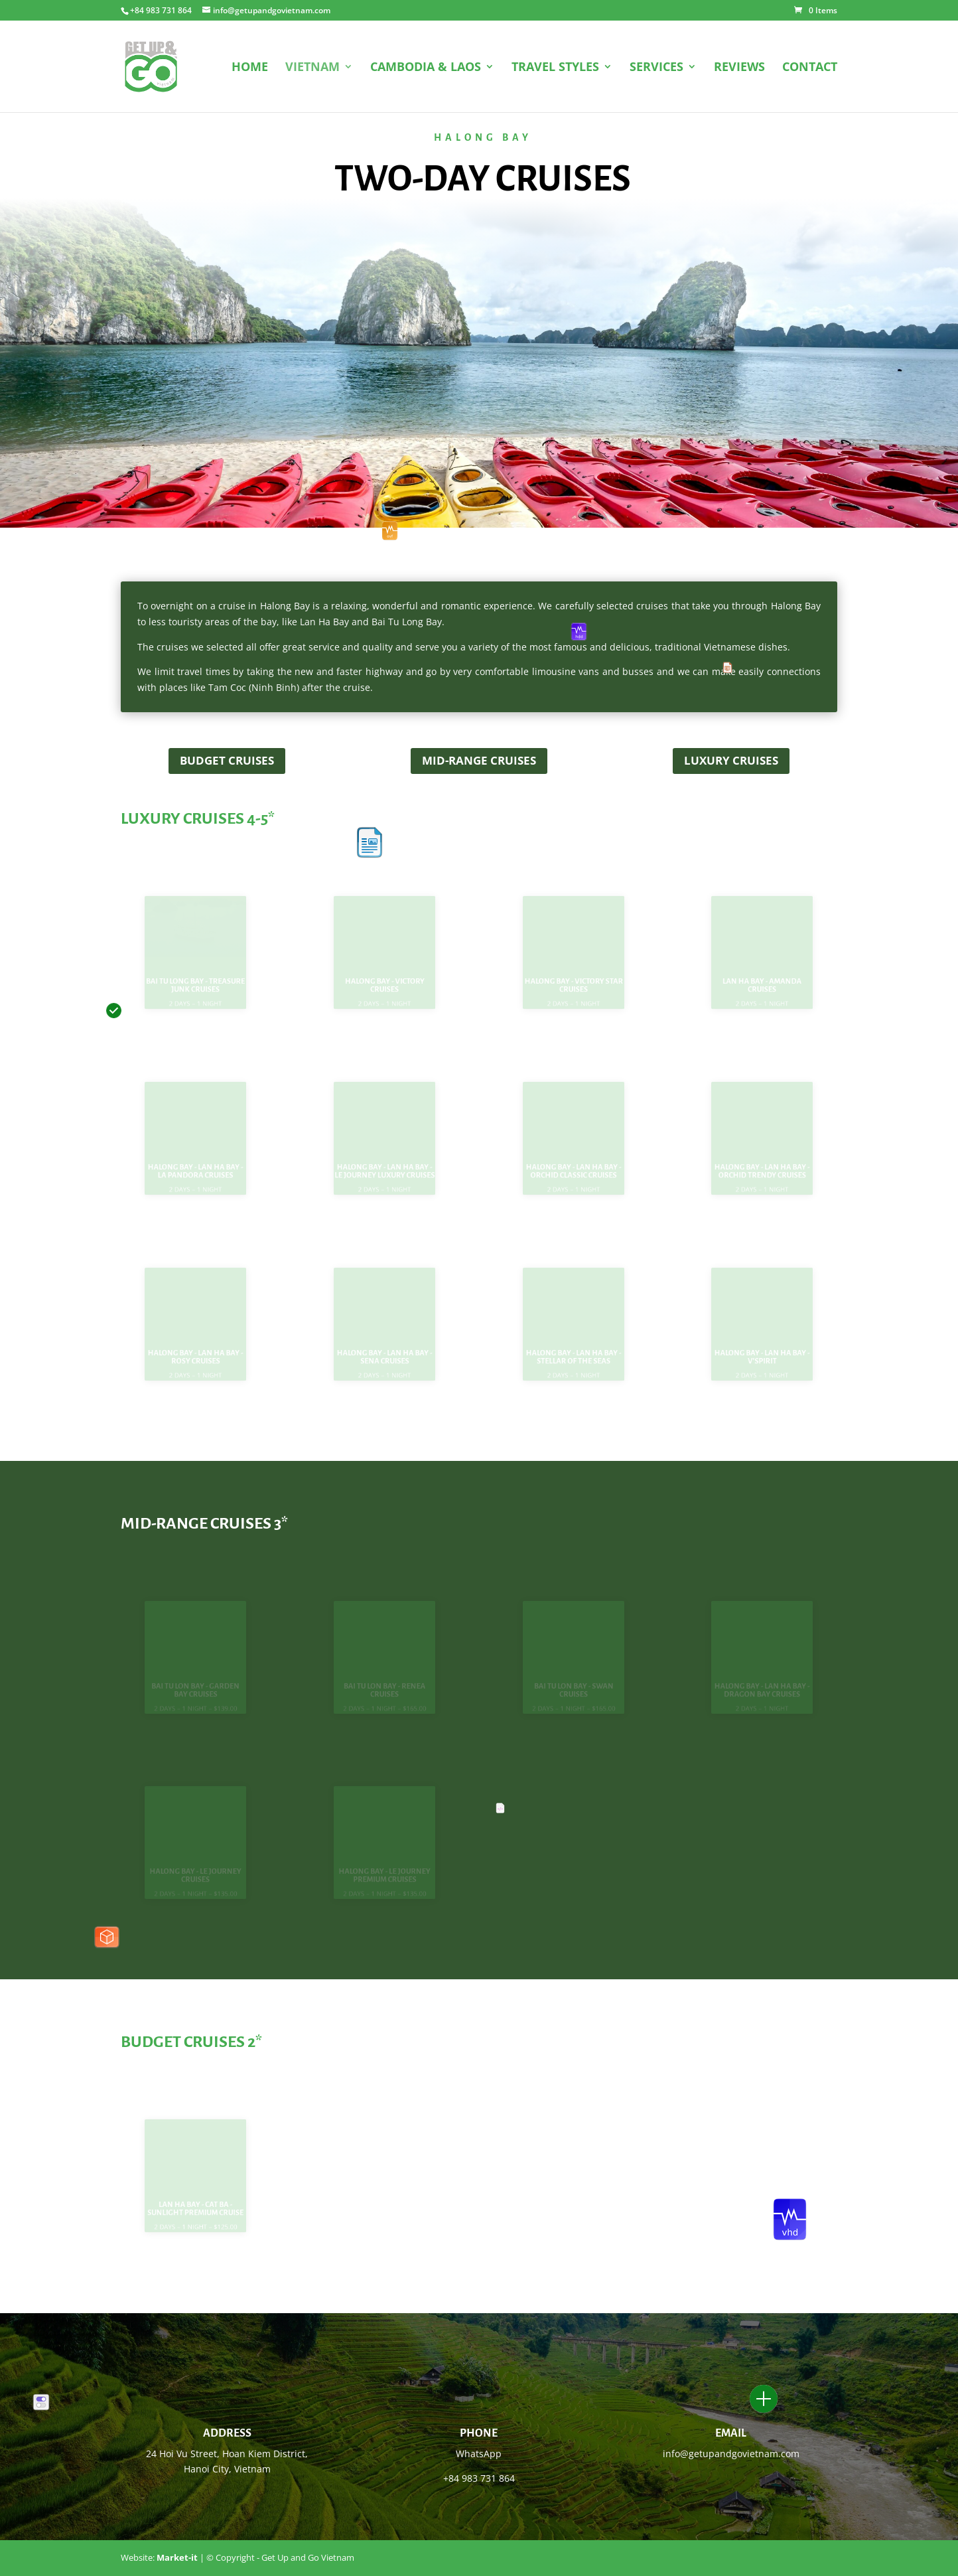 The height and width of the screenshot is (2576, 958). What do you see at coordinates (500, 1808) in the screenshot?
I see `an xml file type indicator` at bounding box center [500, 1808].